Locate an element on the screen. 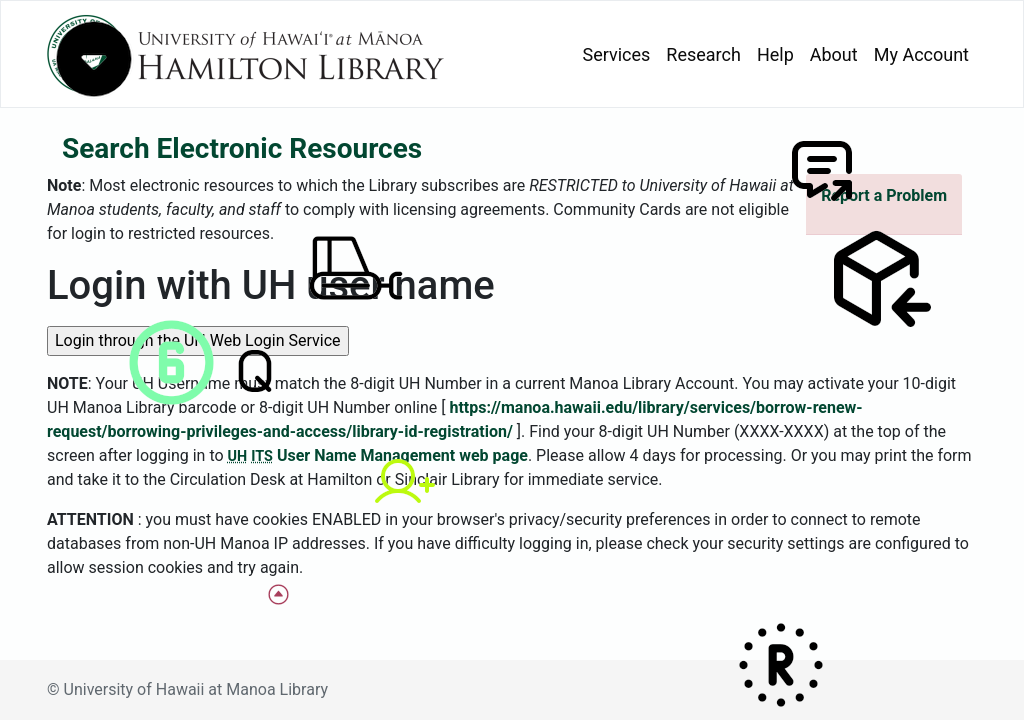 This screenshot has width=1024, height=720. represents the letter Q in alphabetical navigation is located at coordinates (255, 371).